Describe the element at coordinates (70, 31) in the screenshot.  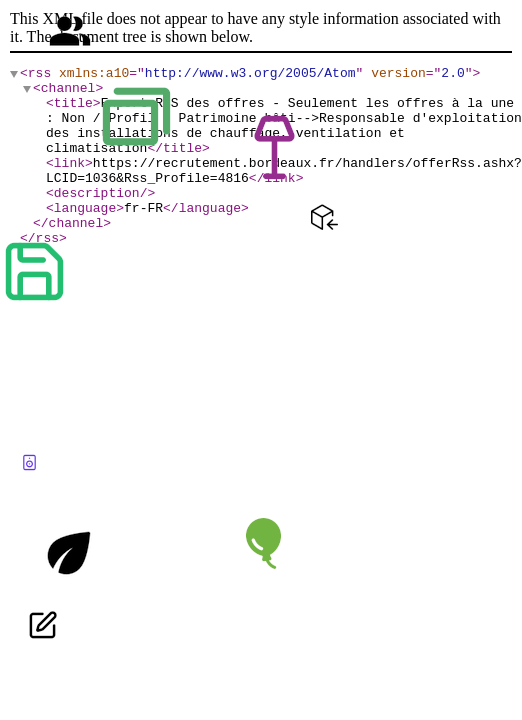
I see `view contacts or people list` at that location.